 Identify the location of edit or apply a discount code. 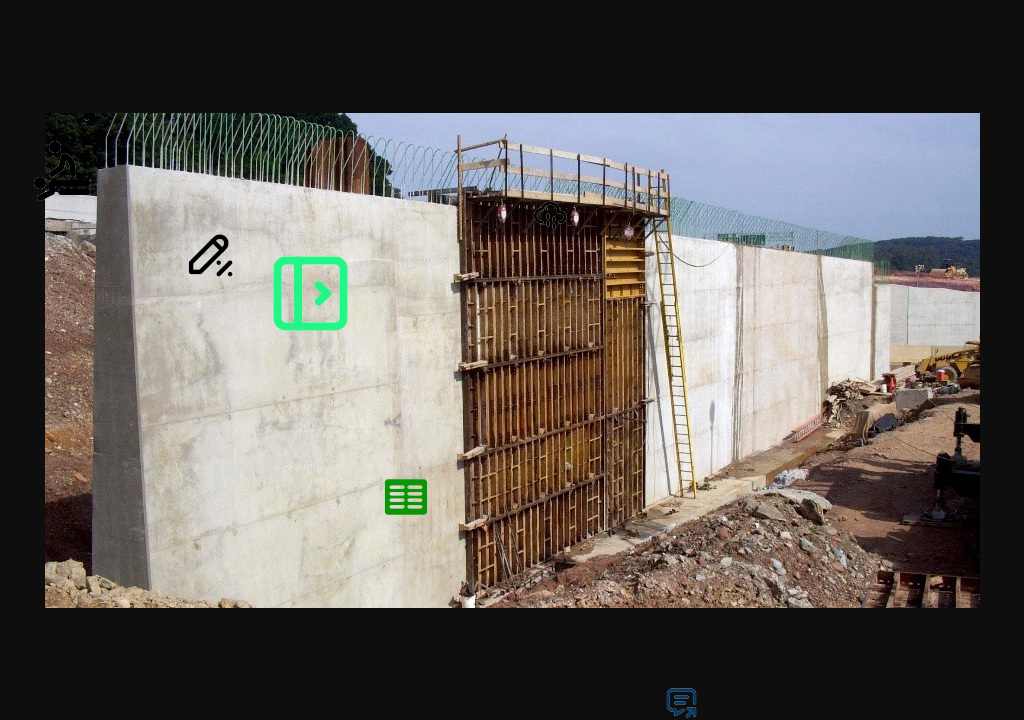
(209, 253).